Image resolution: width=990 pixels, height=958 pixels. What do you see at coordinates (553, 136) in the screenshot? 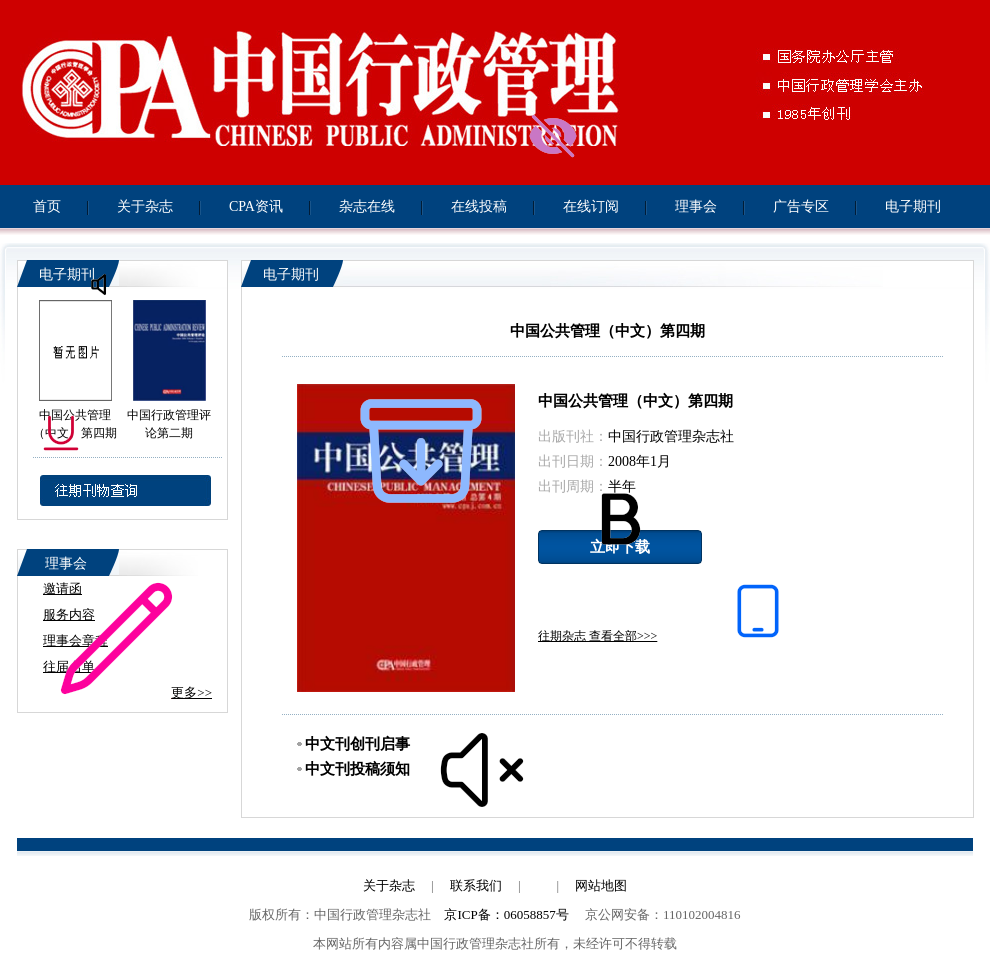
I see `hide password or sensitive content` at bounding box center [553, 136].